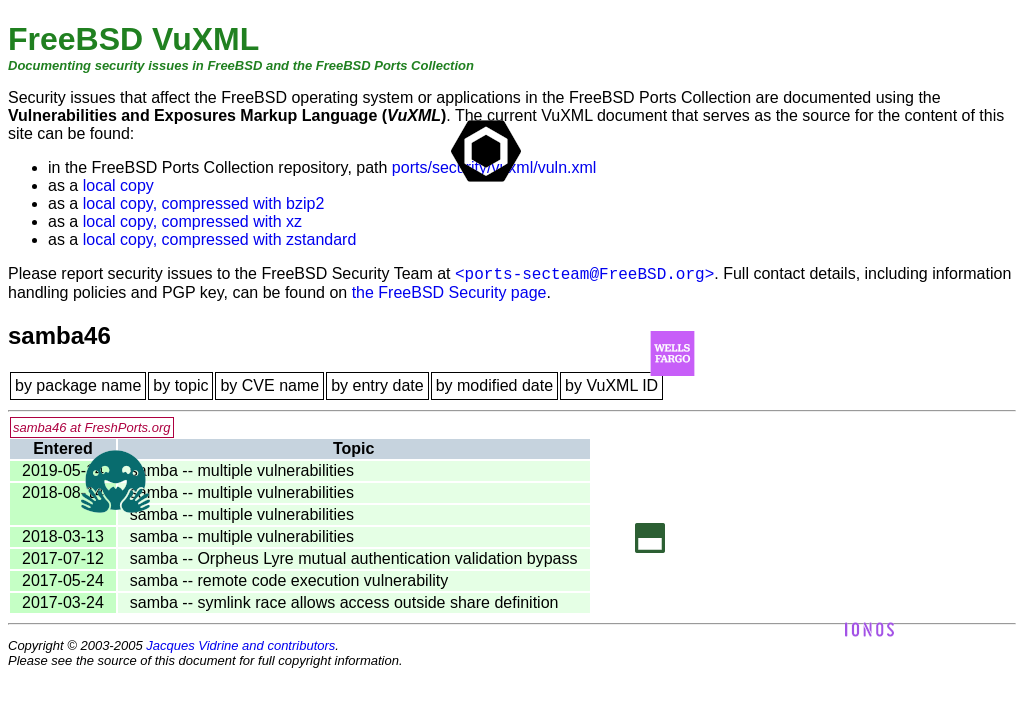 Image resolution: width=1024 pixels, height=720 pixels. I want to click on switch to row layout view, so click(650, 538).